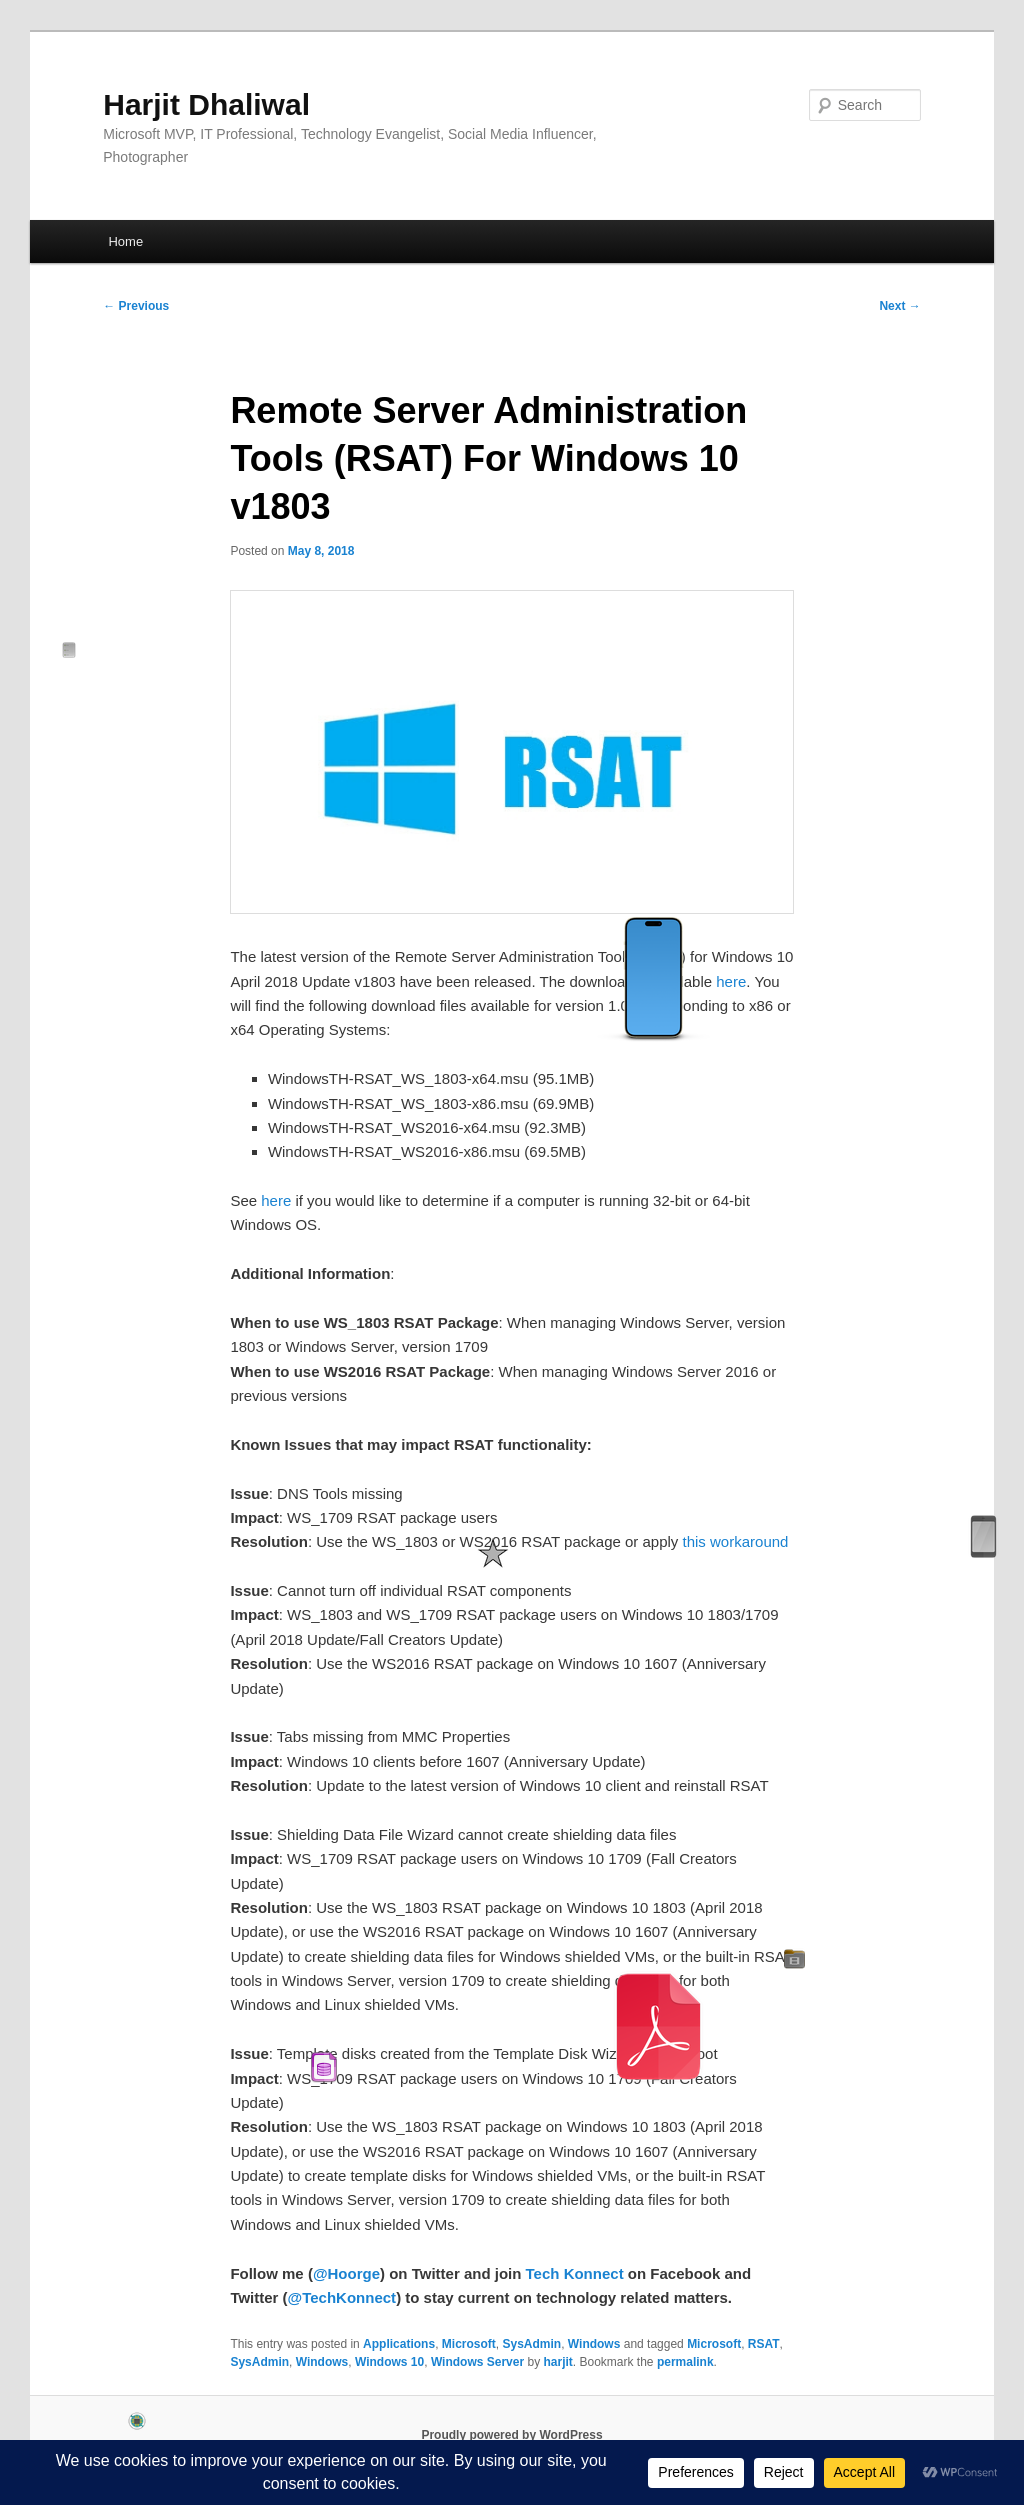 The width and height of the screenshot is (1024, 2505). Describe the element at coordinates (493, 1553) in the screenshot. I see `view VIP contacts in mail` at that location.